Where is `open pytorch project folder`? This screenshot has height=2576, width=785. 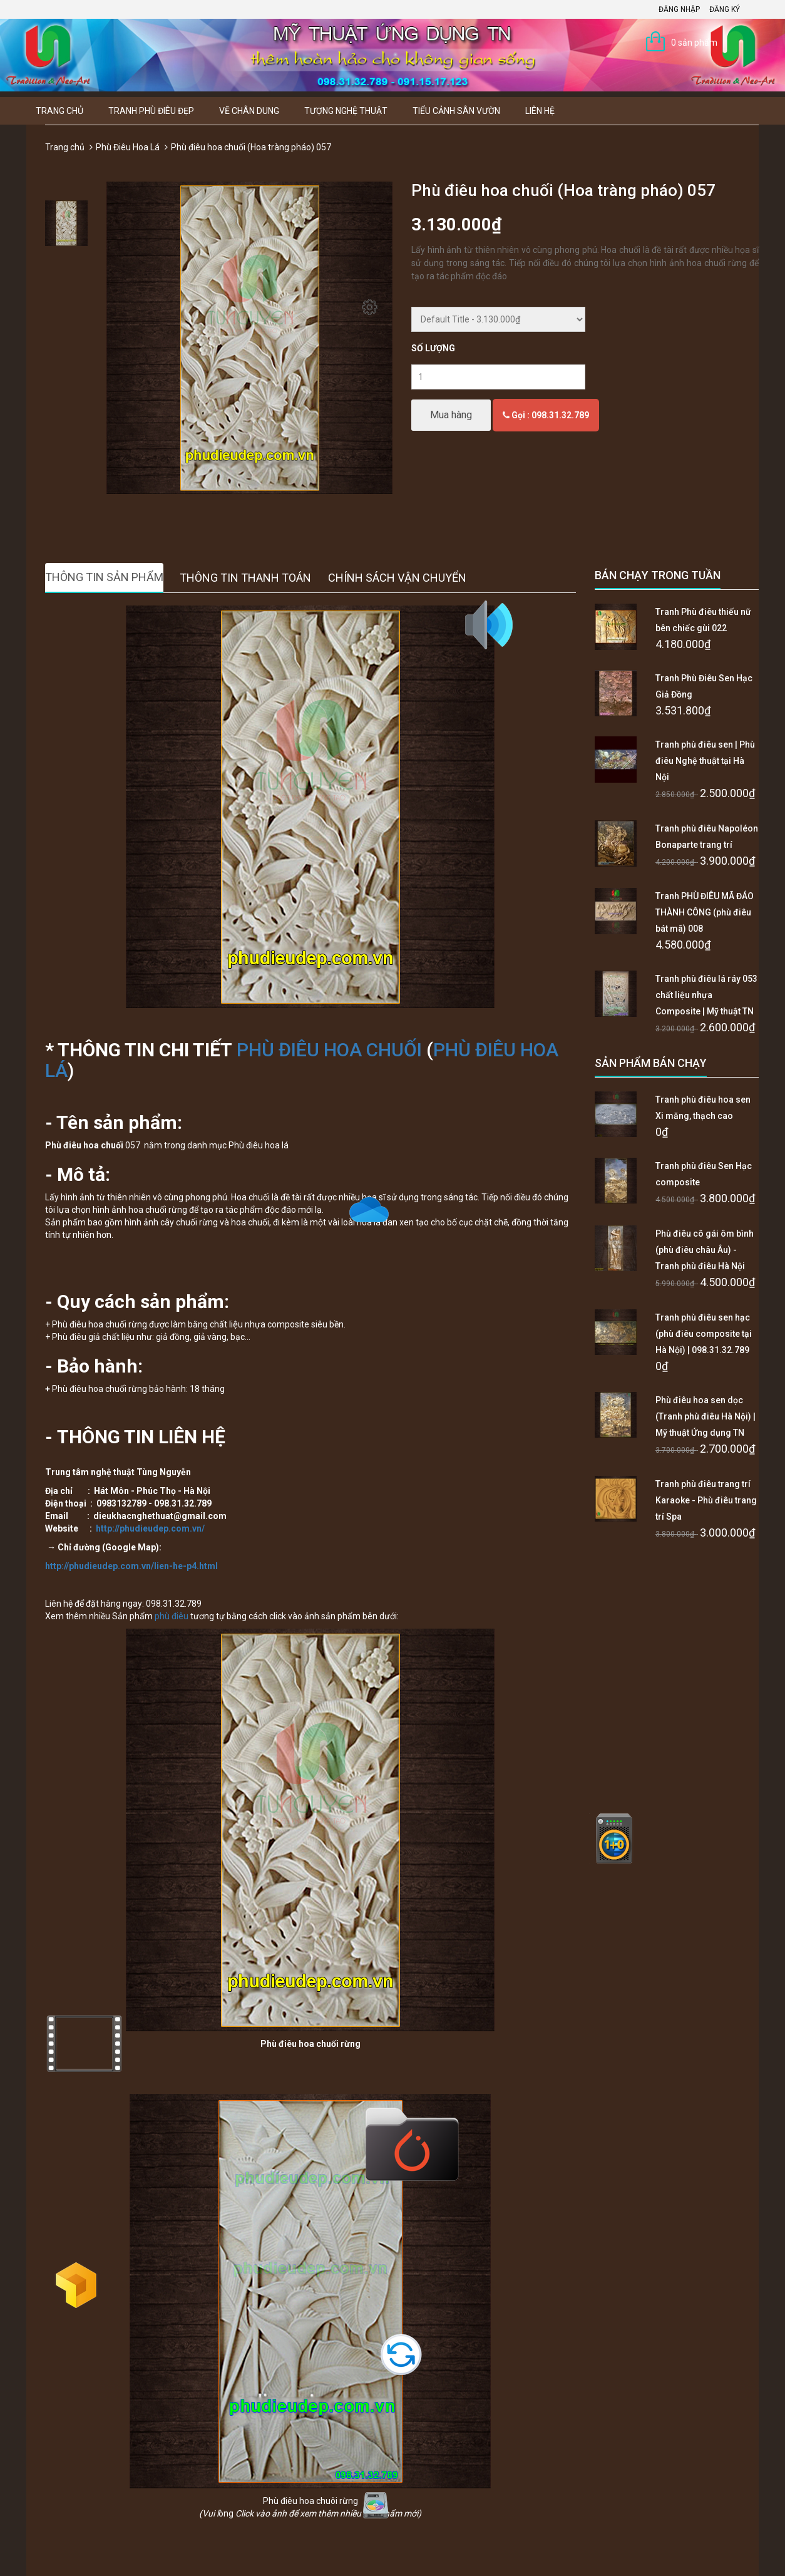
open pytorch project folder is located at coordinates (411, 2146).